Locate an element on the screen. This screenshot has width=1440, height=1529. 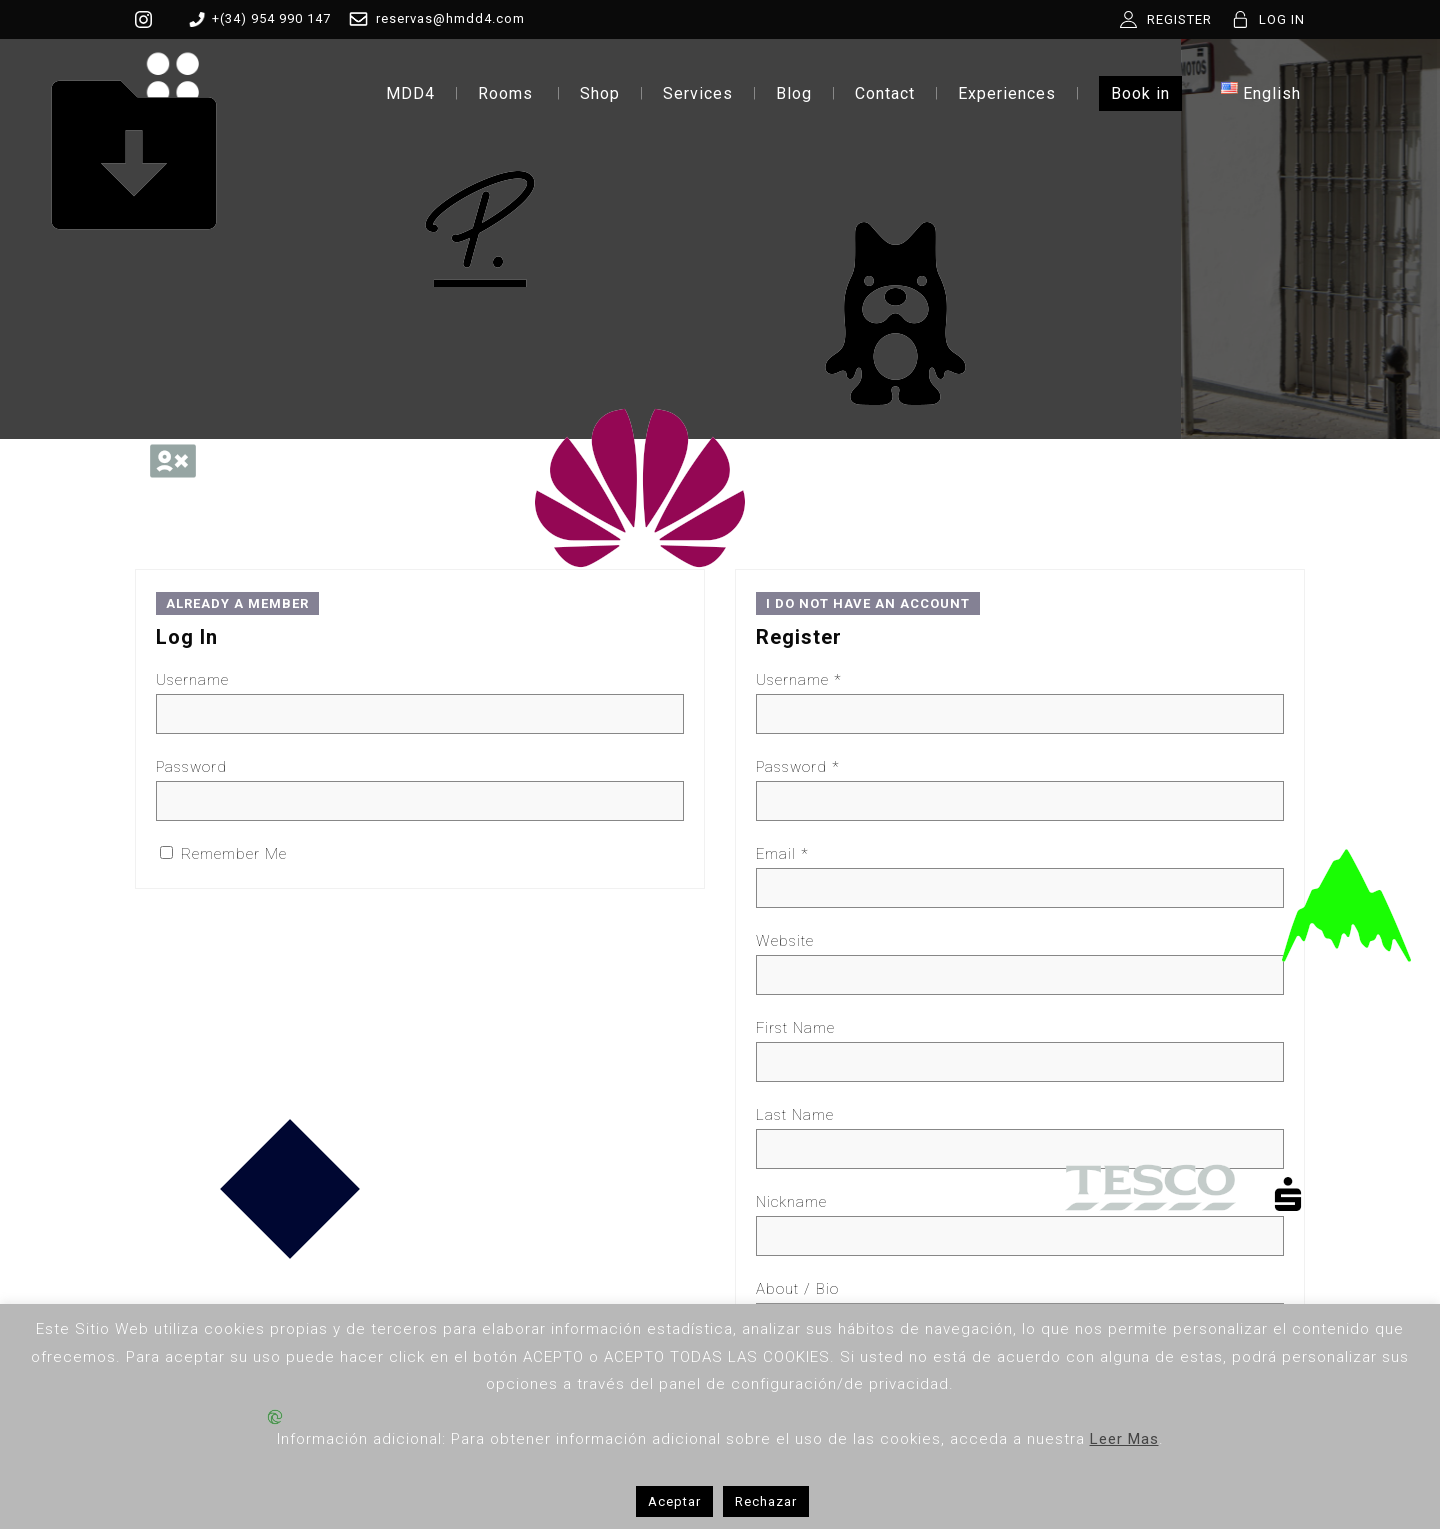
open kedro data pipeline application is located at coordinates (290, 1189).